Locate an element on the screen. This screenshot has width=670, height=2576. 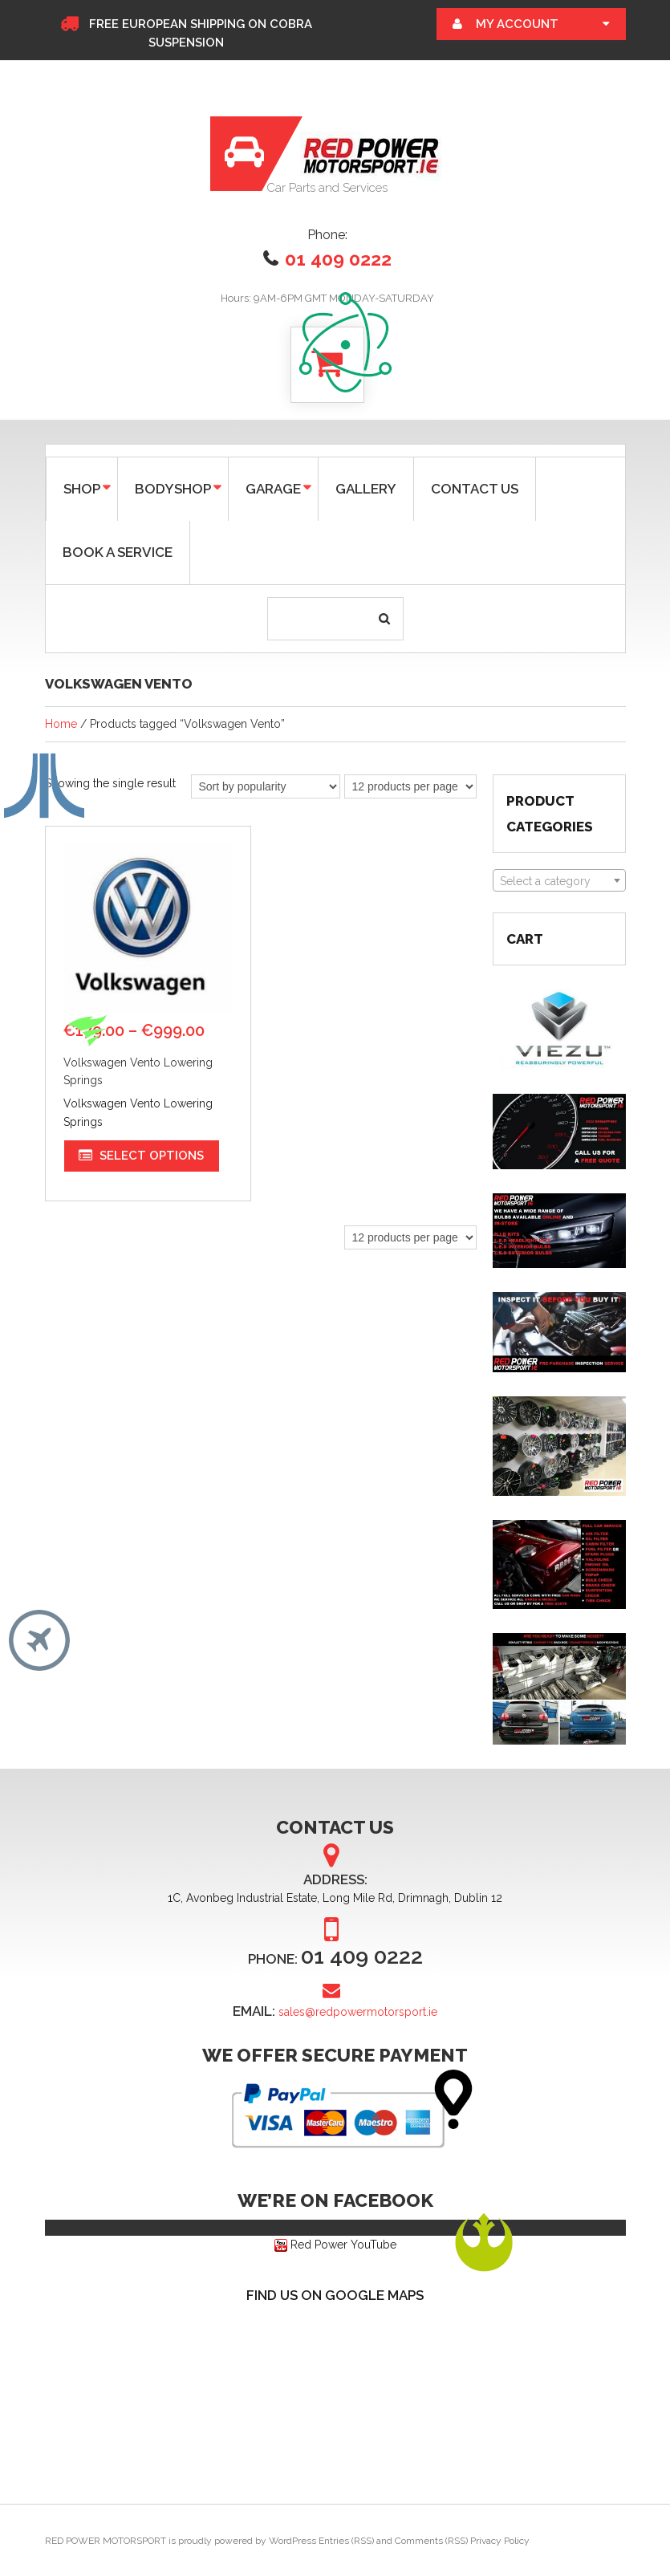
Star Wars Rebel Alliance logo is located at coordinates (484, 2242).